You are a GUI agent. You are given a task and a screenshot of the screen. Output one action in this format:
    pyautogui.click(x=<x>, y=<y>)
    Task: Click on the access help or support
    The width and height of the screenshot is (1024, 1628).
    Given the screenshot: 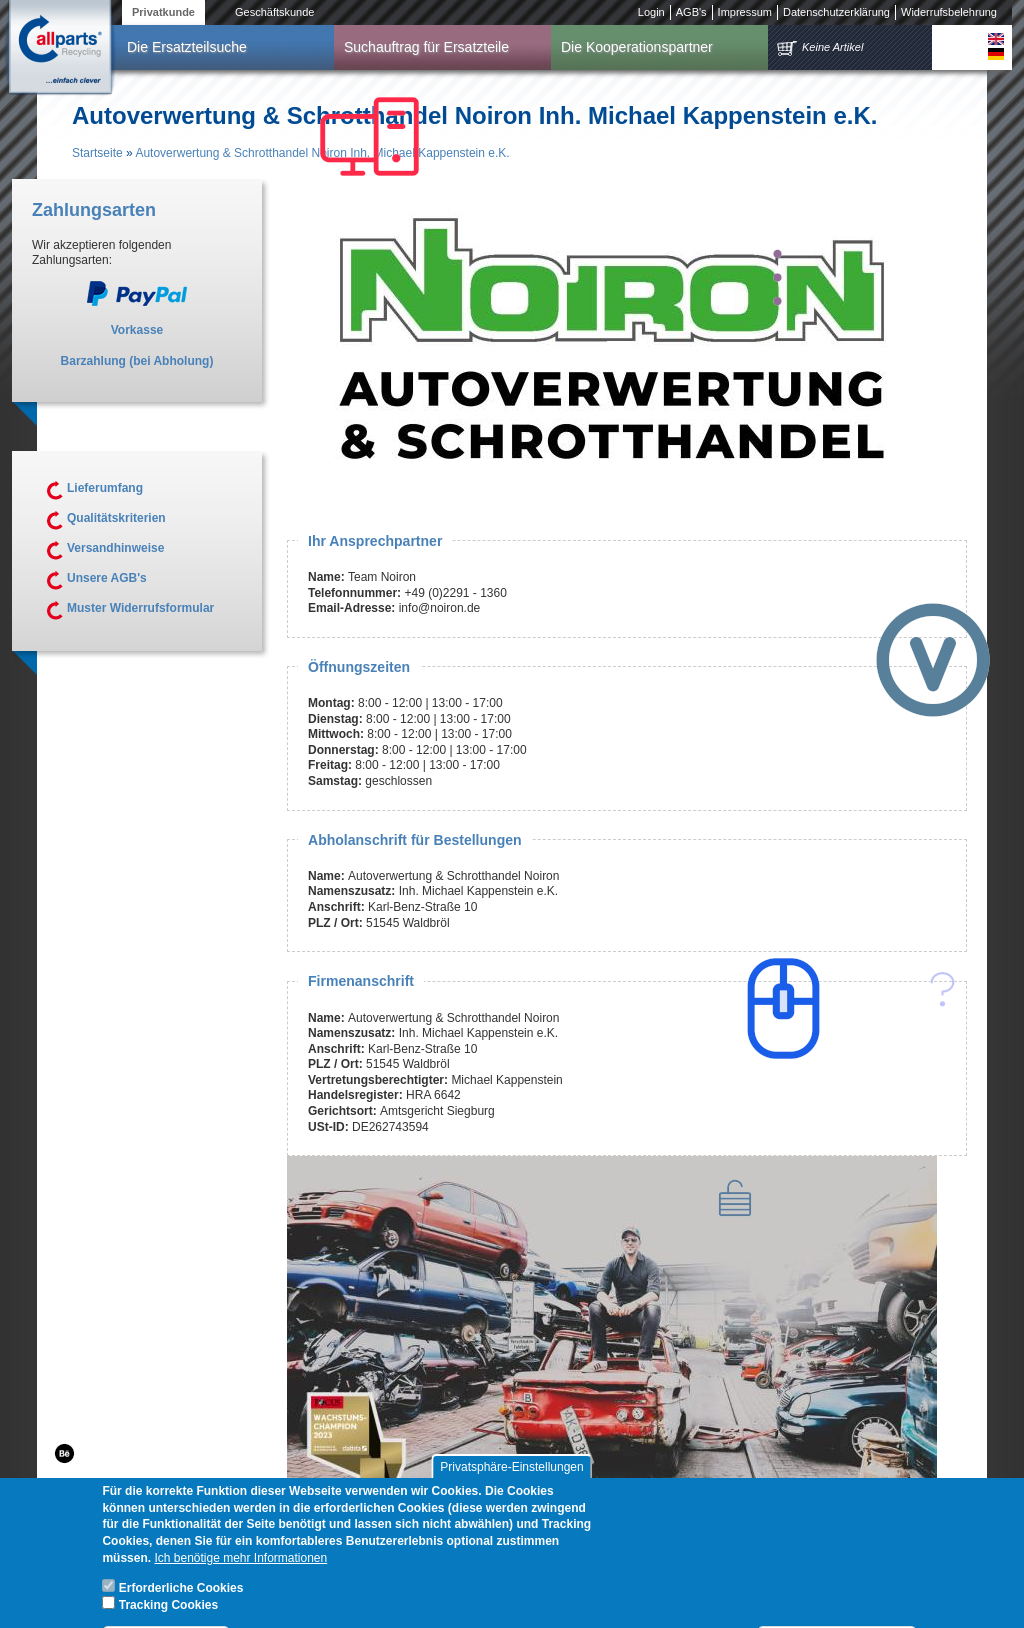 What is the action you would take?
    pyautogui.click(x=942, y=988)
    